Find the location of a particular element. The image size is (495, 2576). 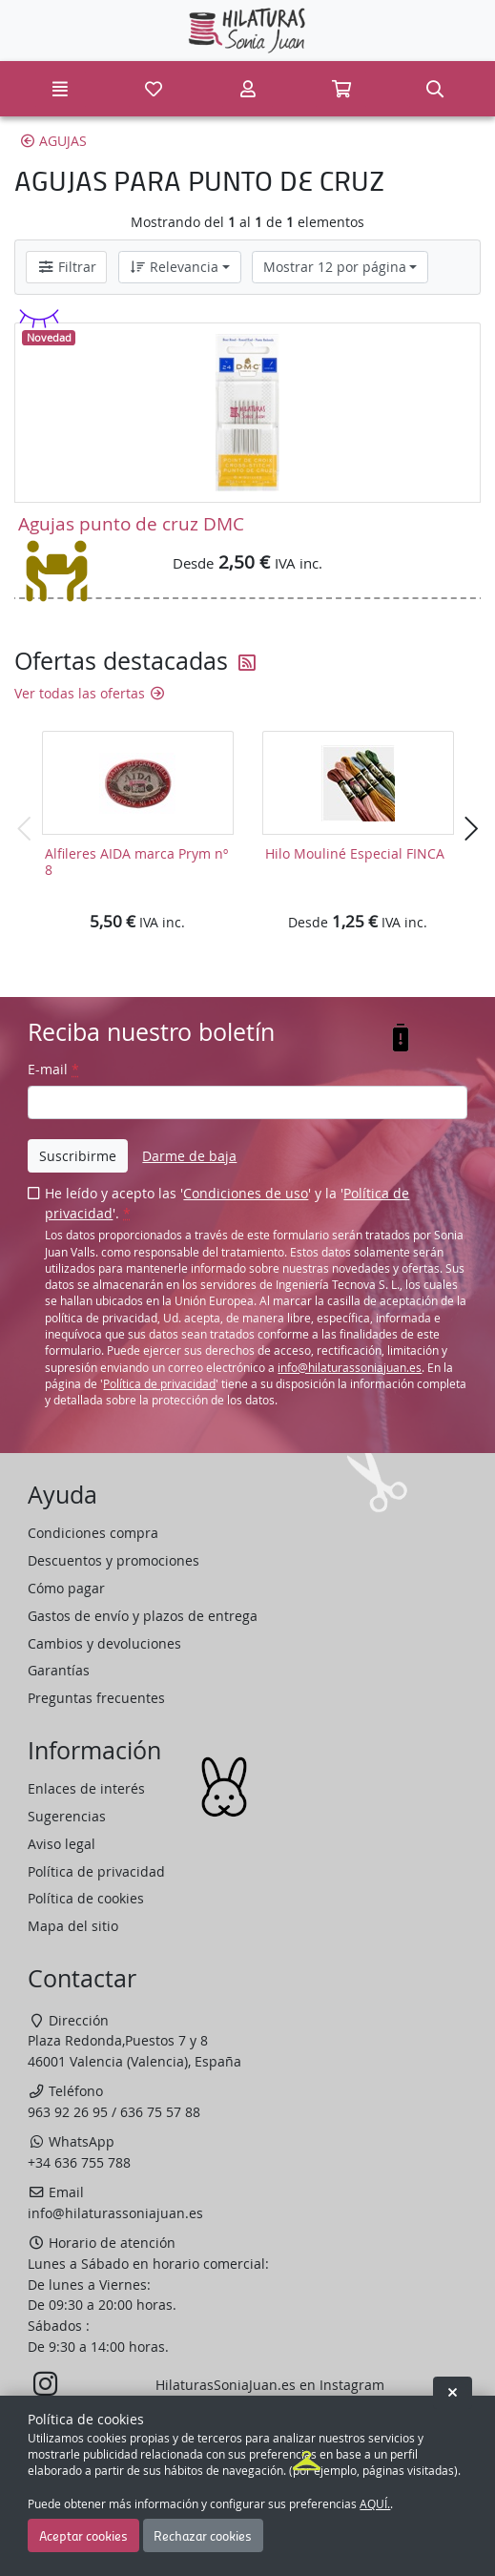

hide password or sensitive content is located at coordinates (39, 315).